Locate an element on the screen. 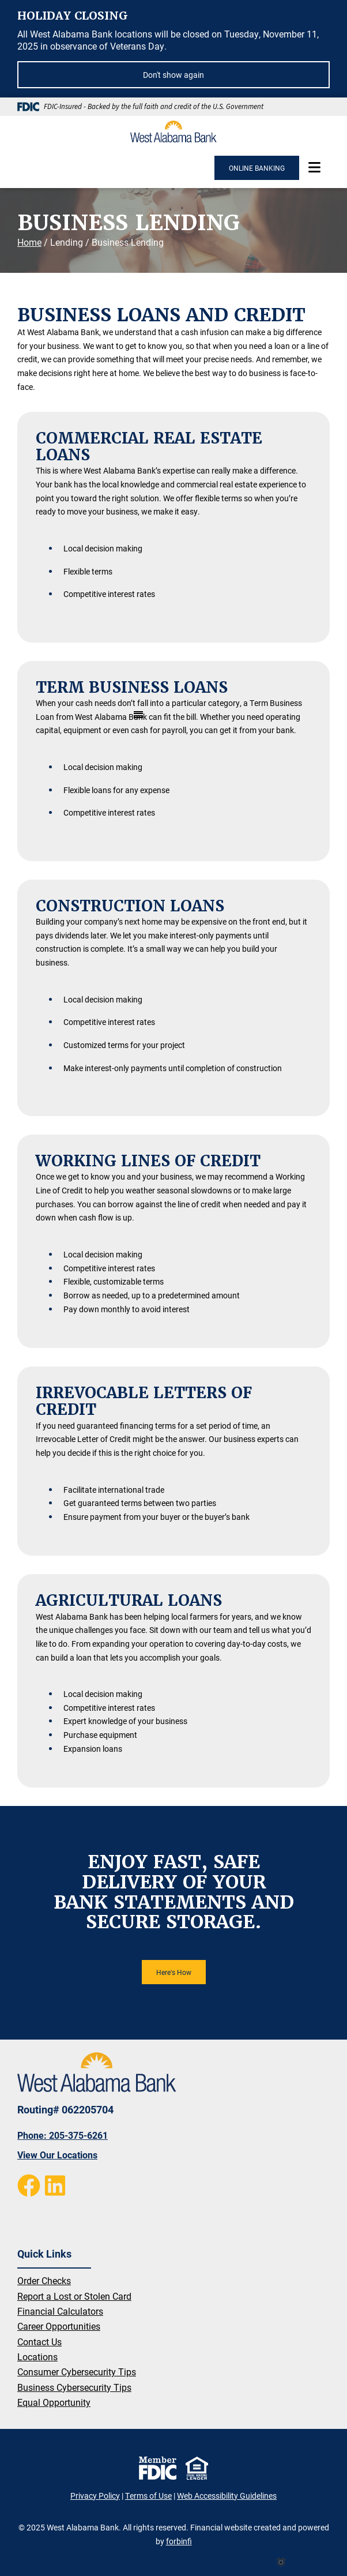  split view horizontally is located at coordinates (138, 715).